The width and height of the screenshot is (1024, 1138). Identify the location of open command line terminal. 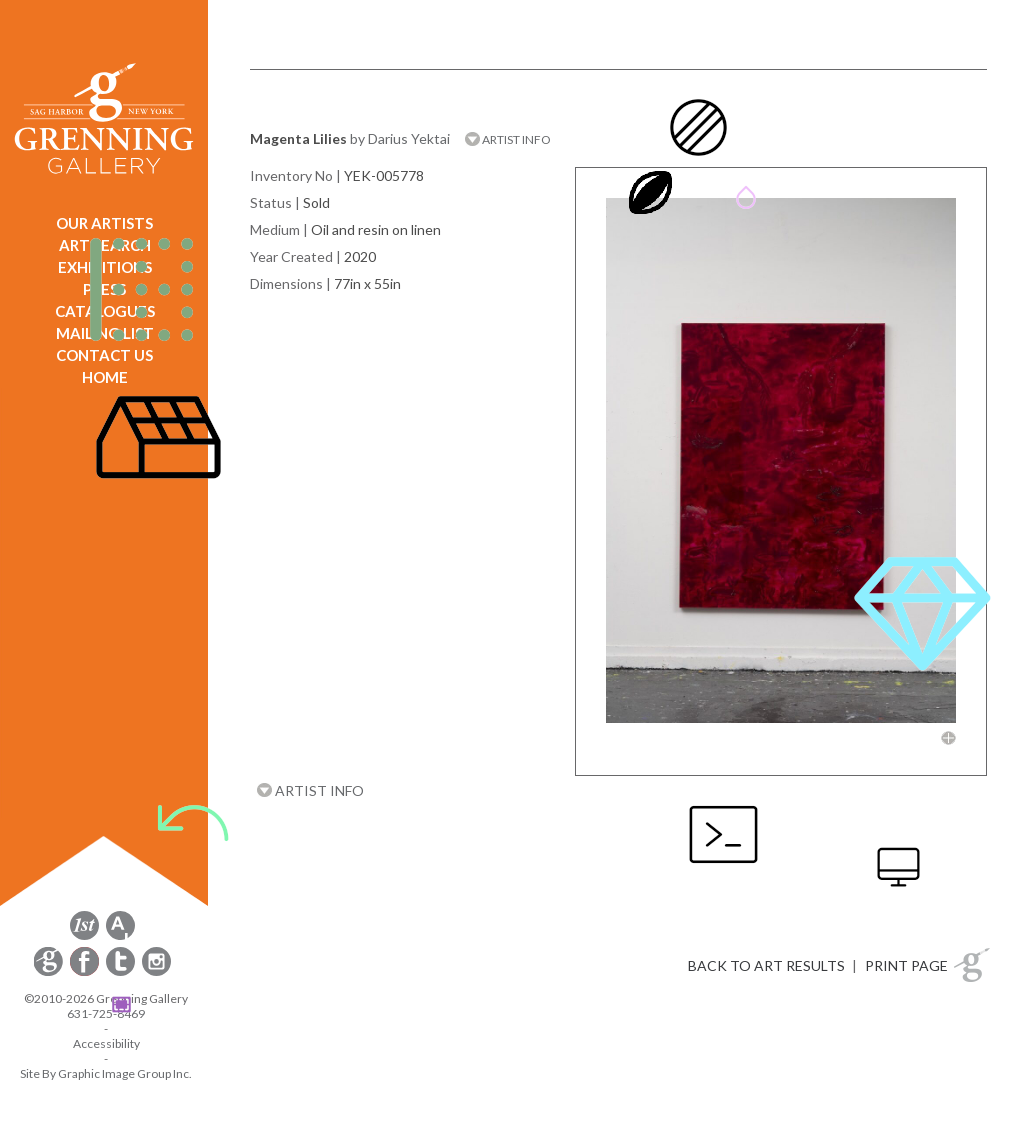
(723, 834).